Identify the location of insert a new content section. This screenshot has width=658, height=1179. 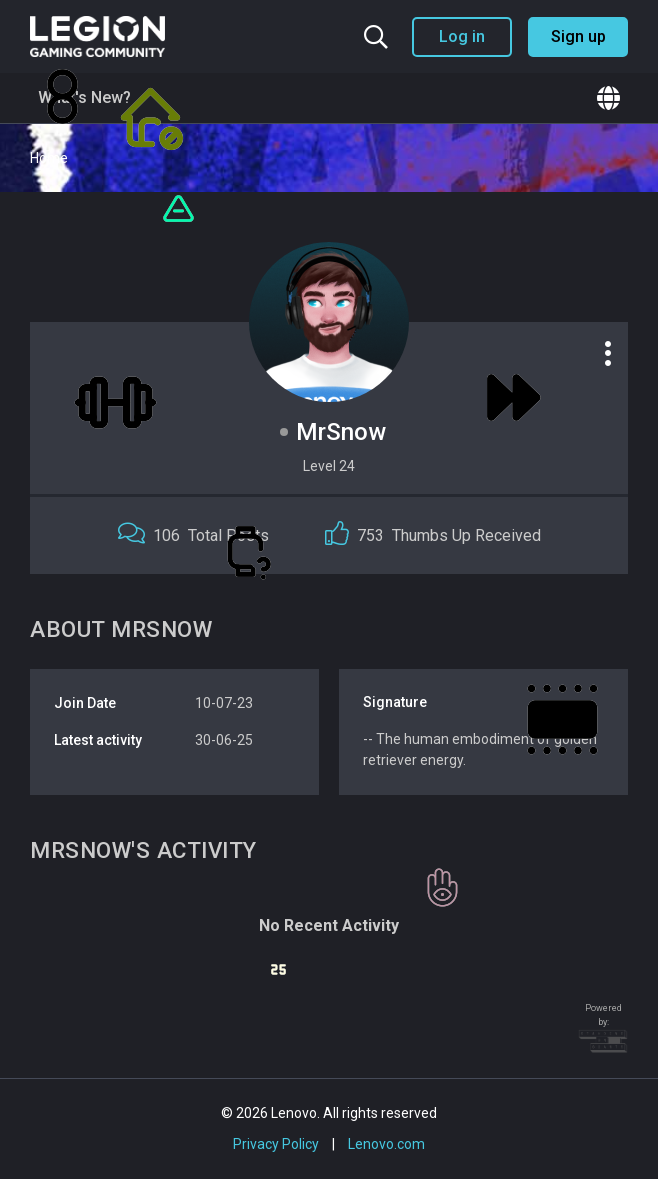
(562, 719).